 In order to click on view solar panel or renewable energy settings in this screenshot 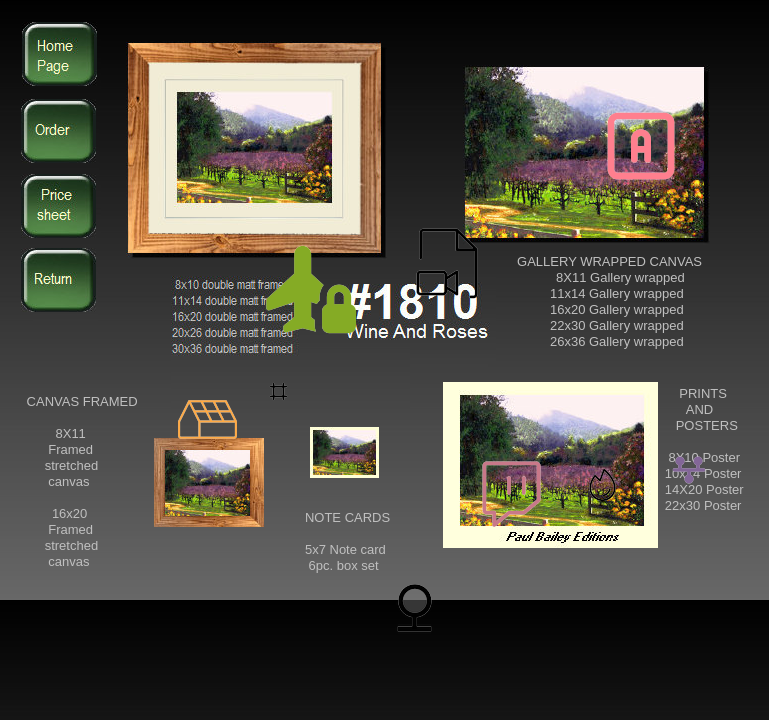, I will do `click(207, 421)`.